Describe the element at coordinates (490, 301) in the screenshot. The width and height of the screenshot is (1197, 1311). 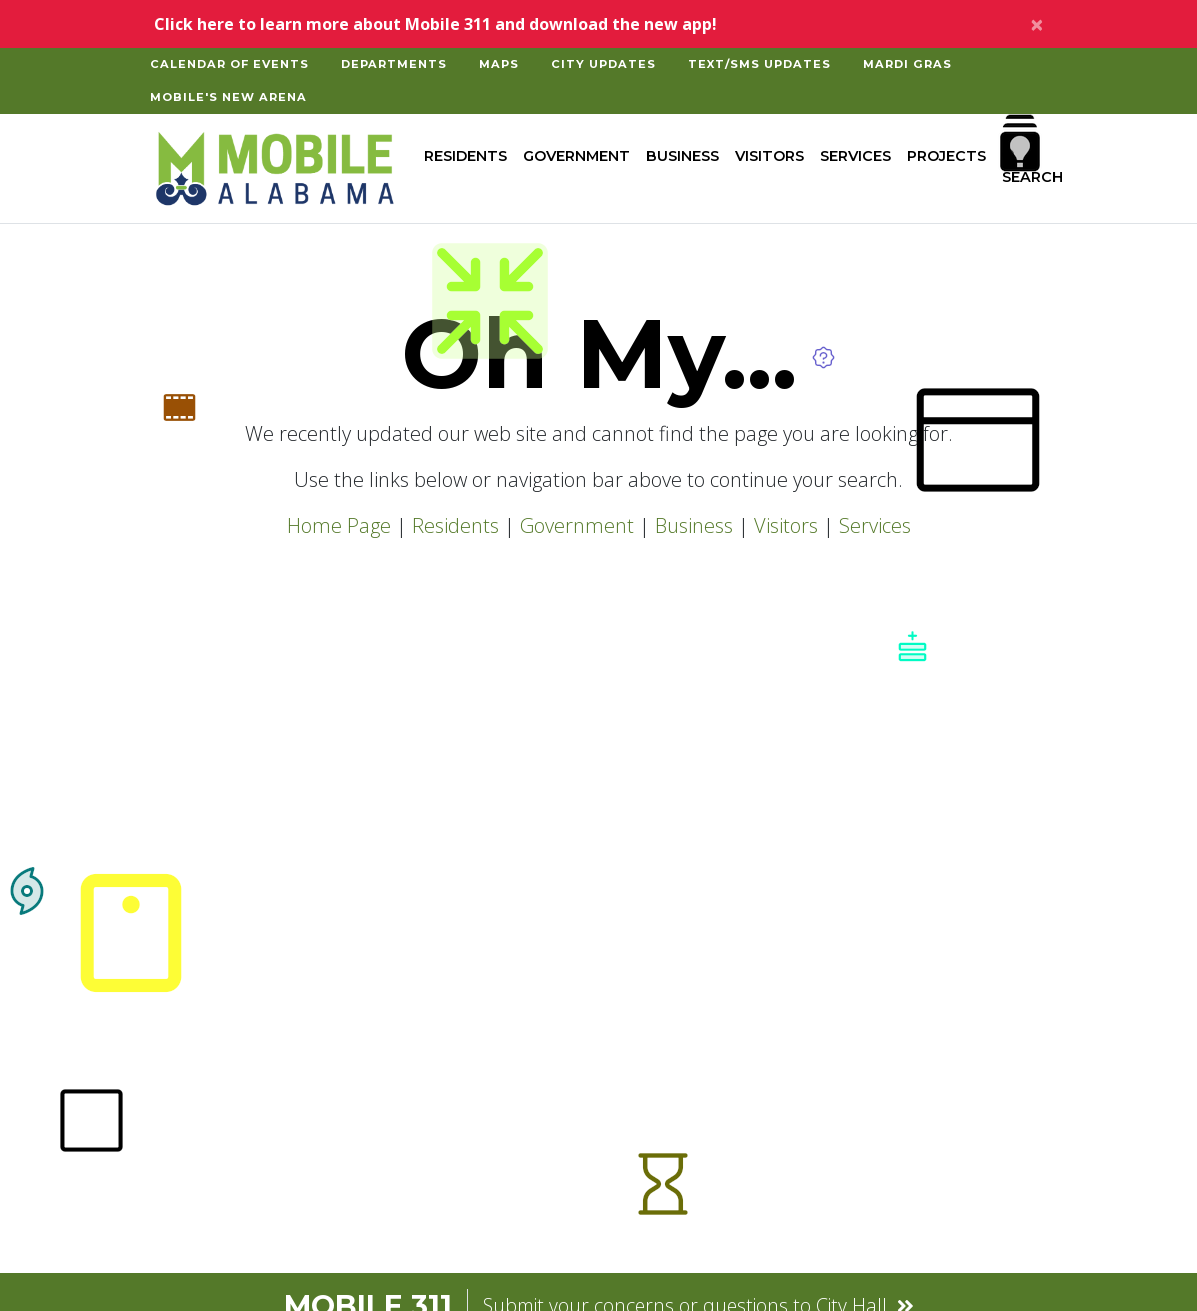
I see `exit fullscreen mode` at that location.